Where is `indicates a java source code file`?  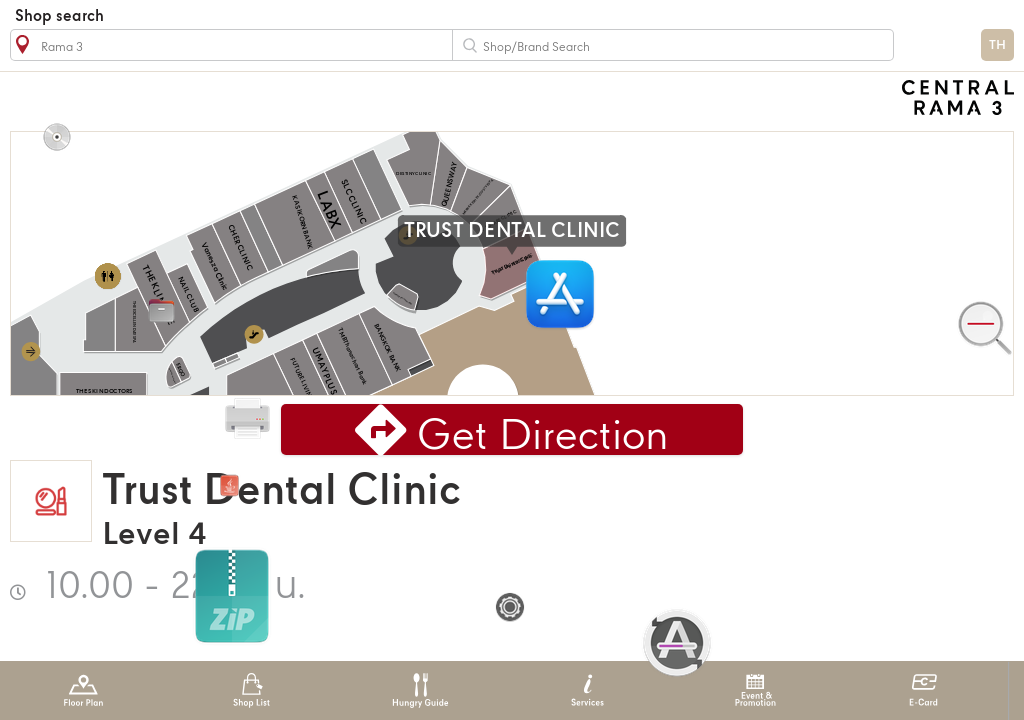
indicates a java source code file is located at coordinates (229, 485).